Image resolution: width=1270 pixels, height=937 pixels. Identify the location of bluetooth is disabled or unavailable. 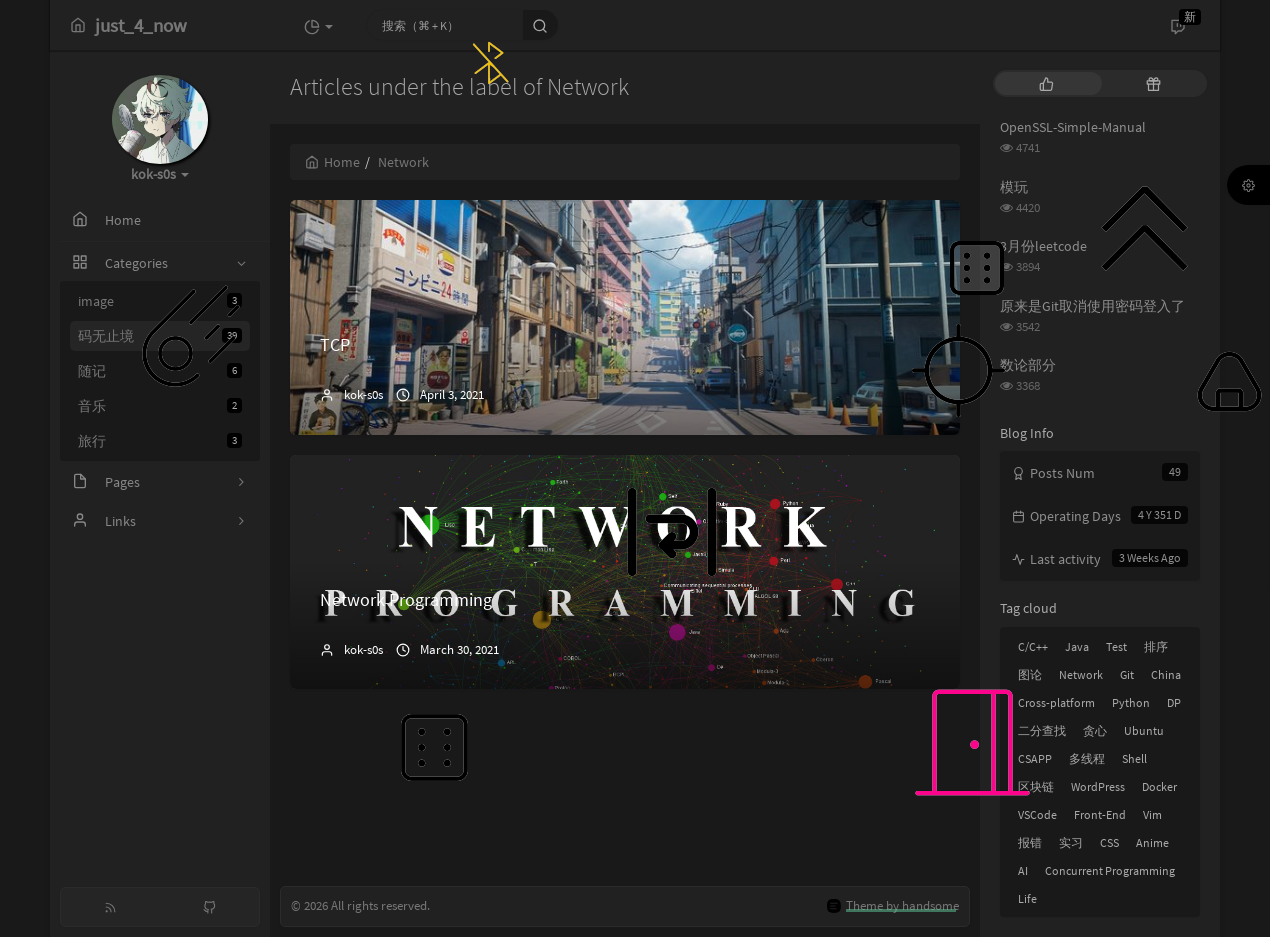
(489, 63).